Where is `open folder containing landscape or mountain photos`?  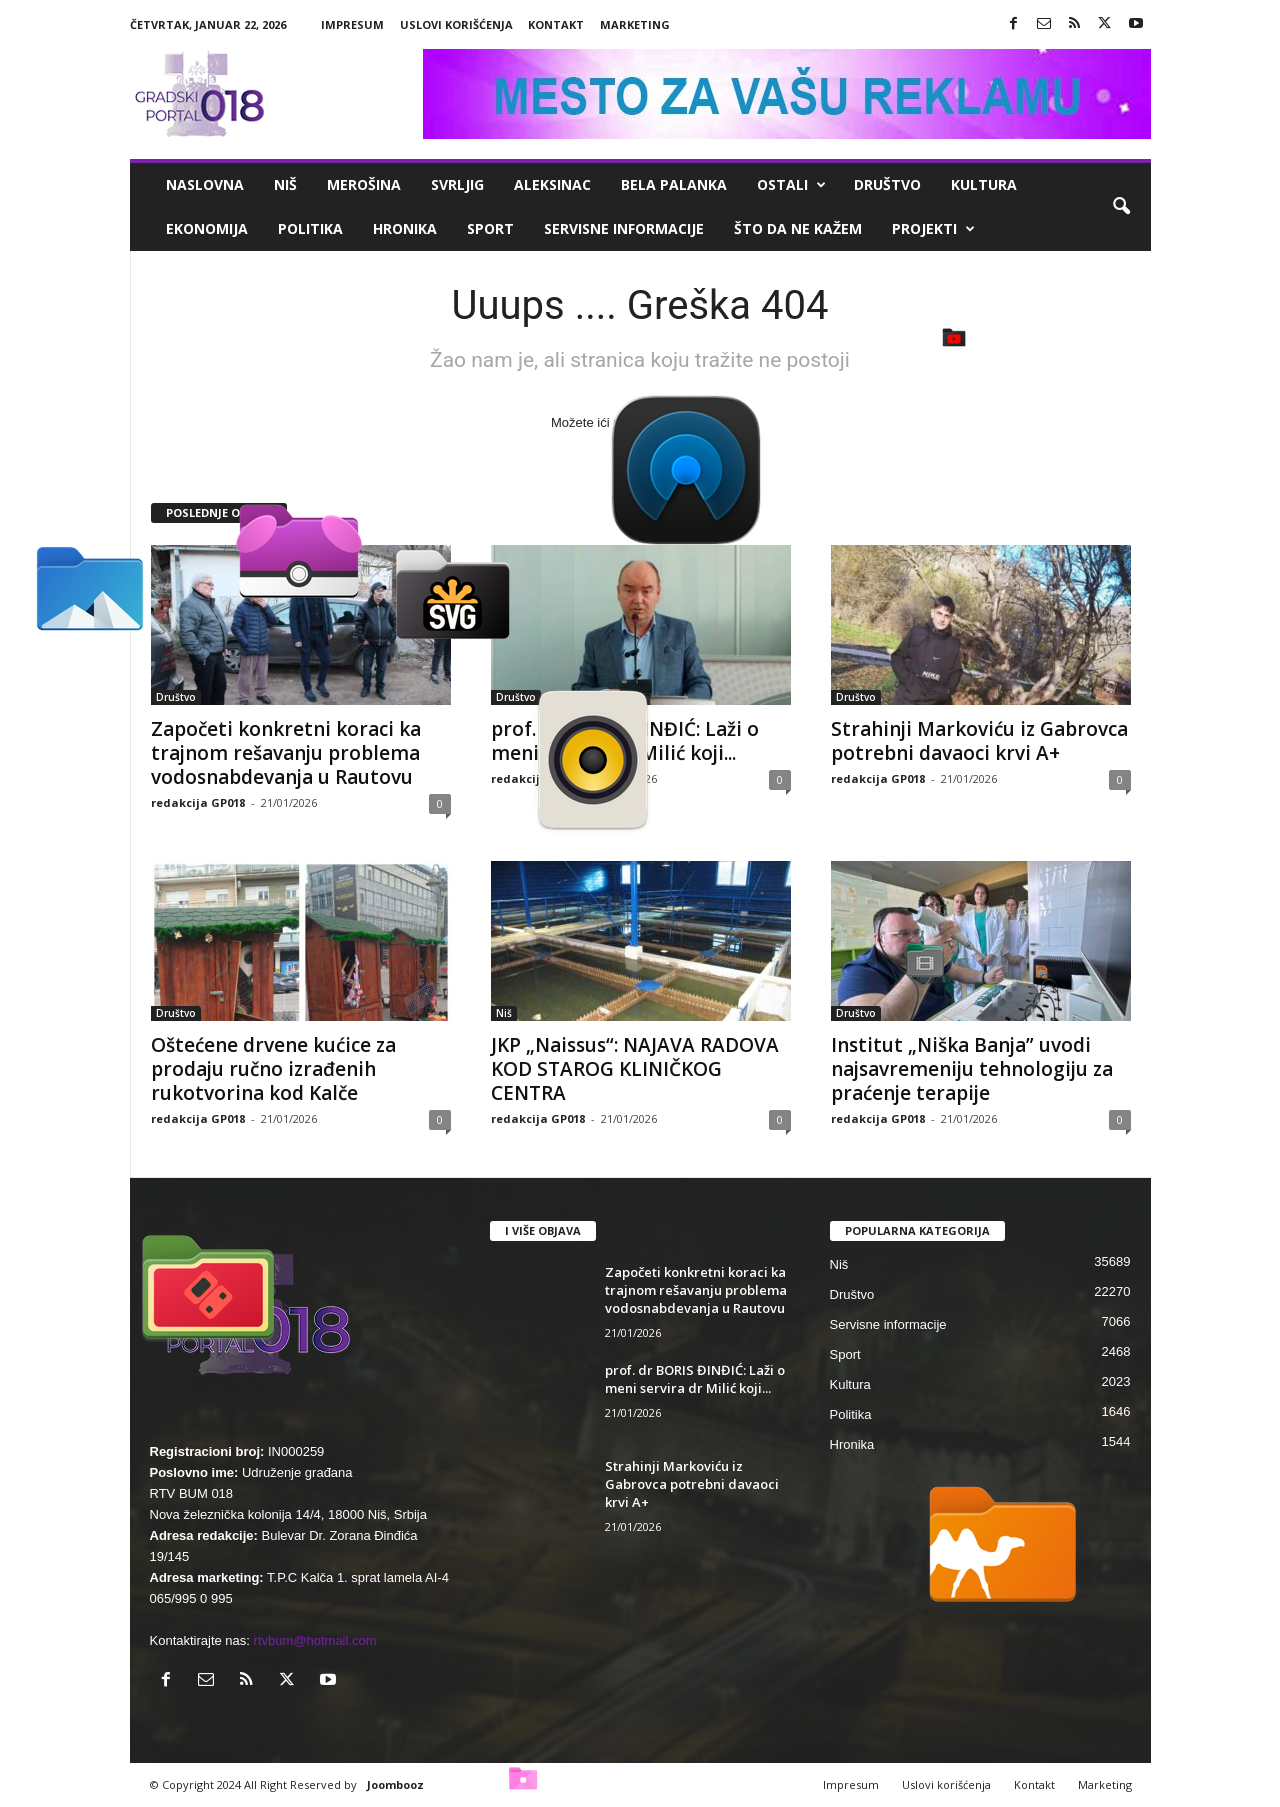 open folder containing landscape or mountain photos is located at coordinates (89, 591).